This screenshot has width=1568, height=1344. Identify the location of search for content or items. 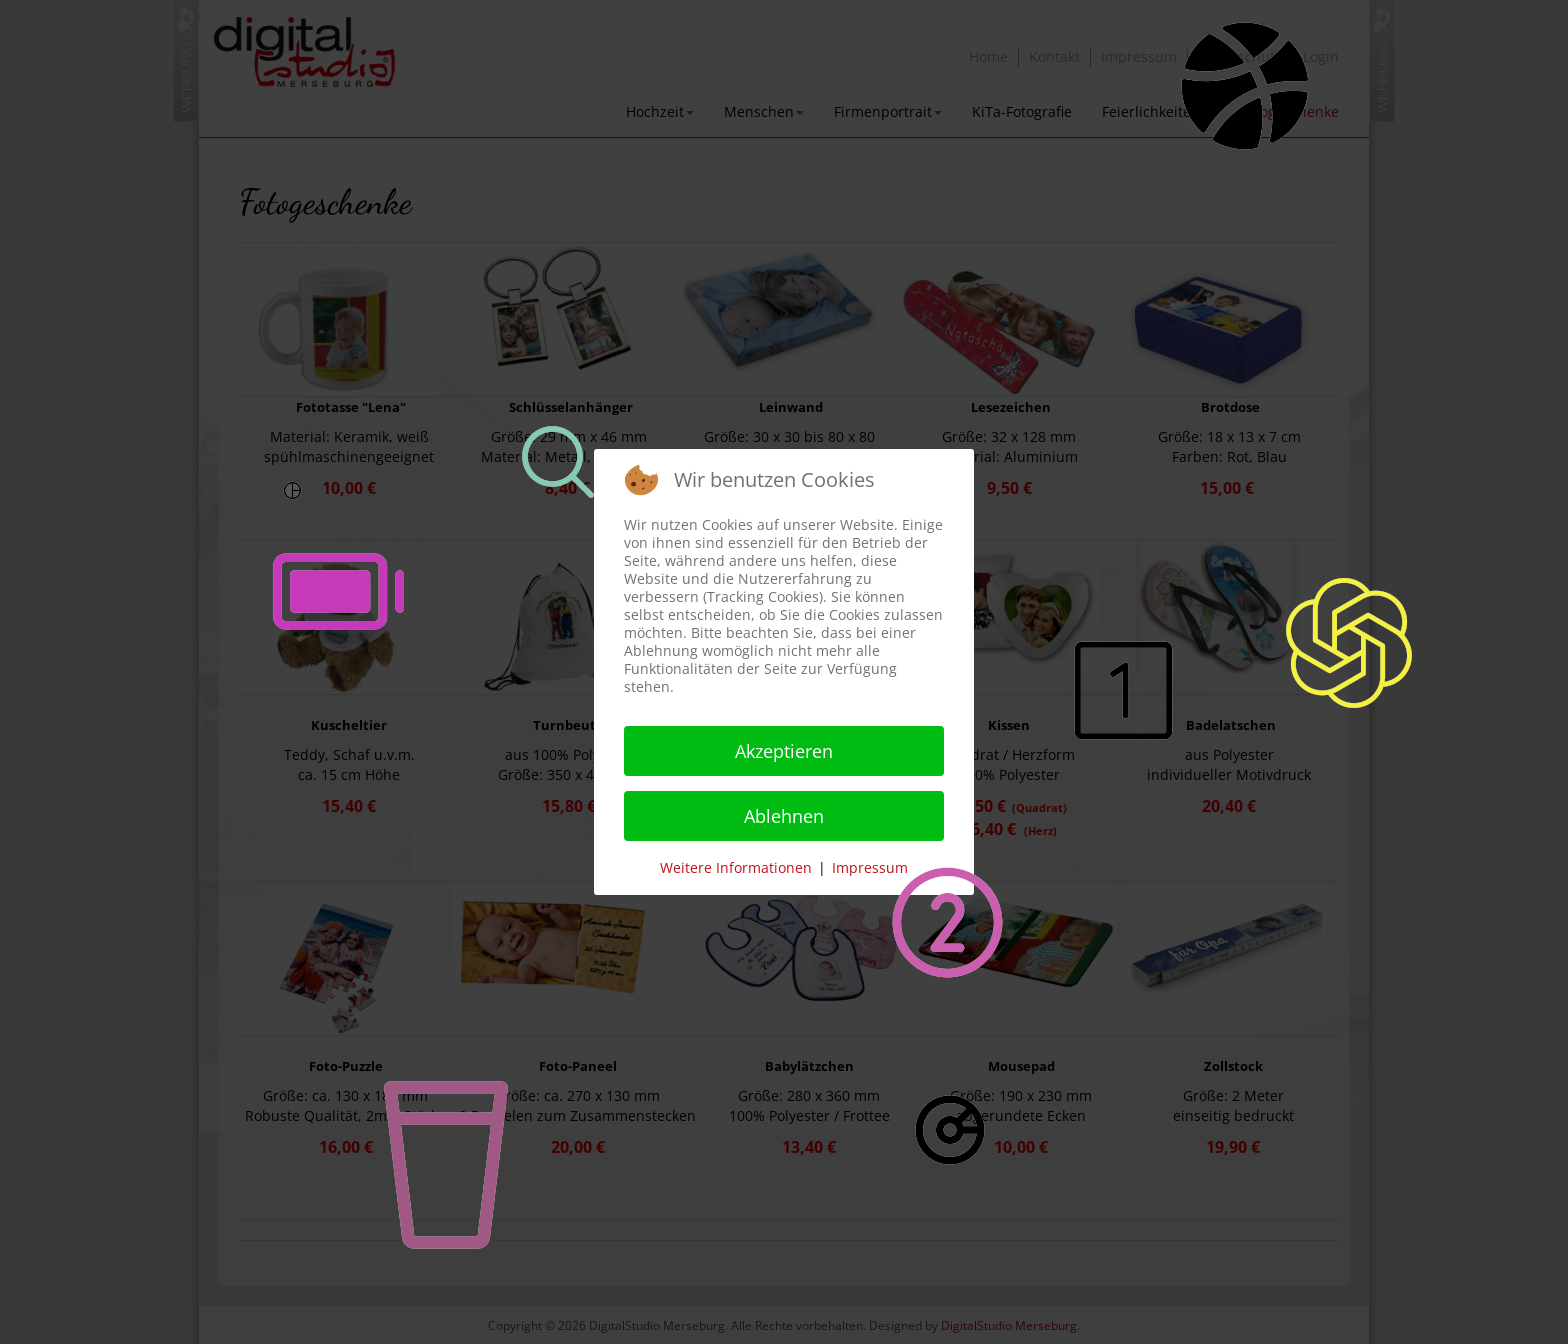
(558, 462).